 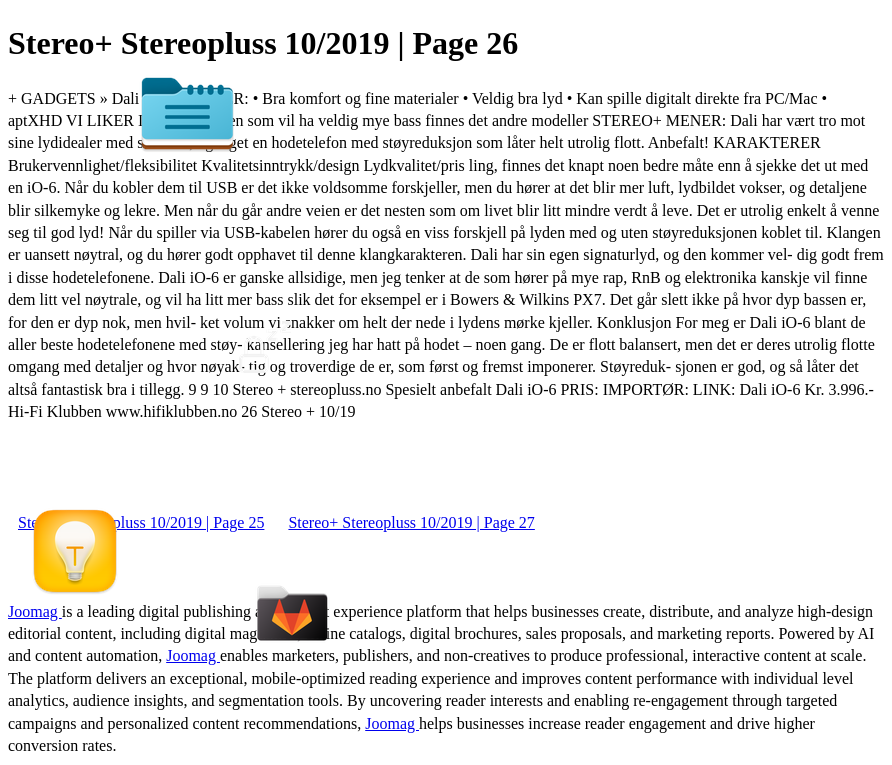 I want to click on system sleep mode is enabled and unrestricted, so click(x=265, y=347).